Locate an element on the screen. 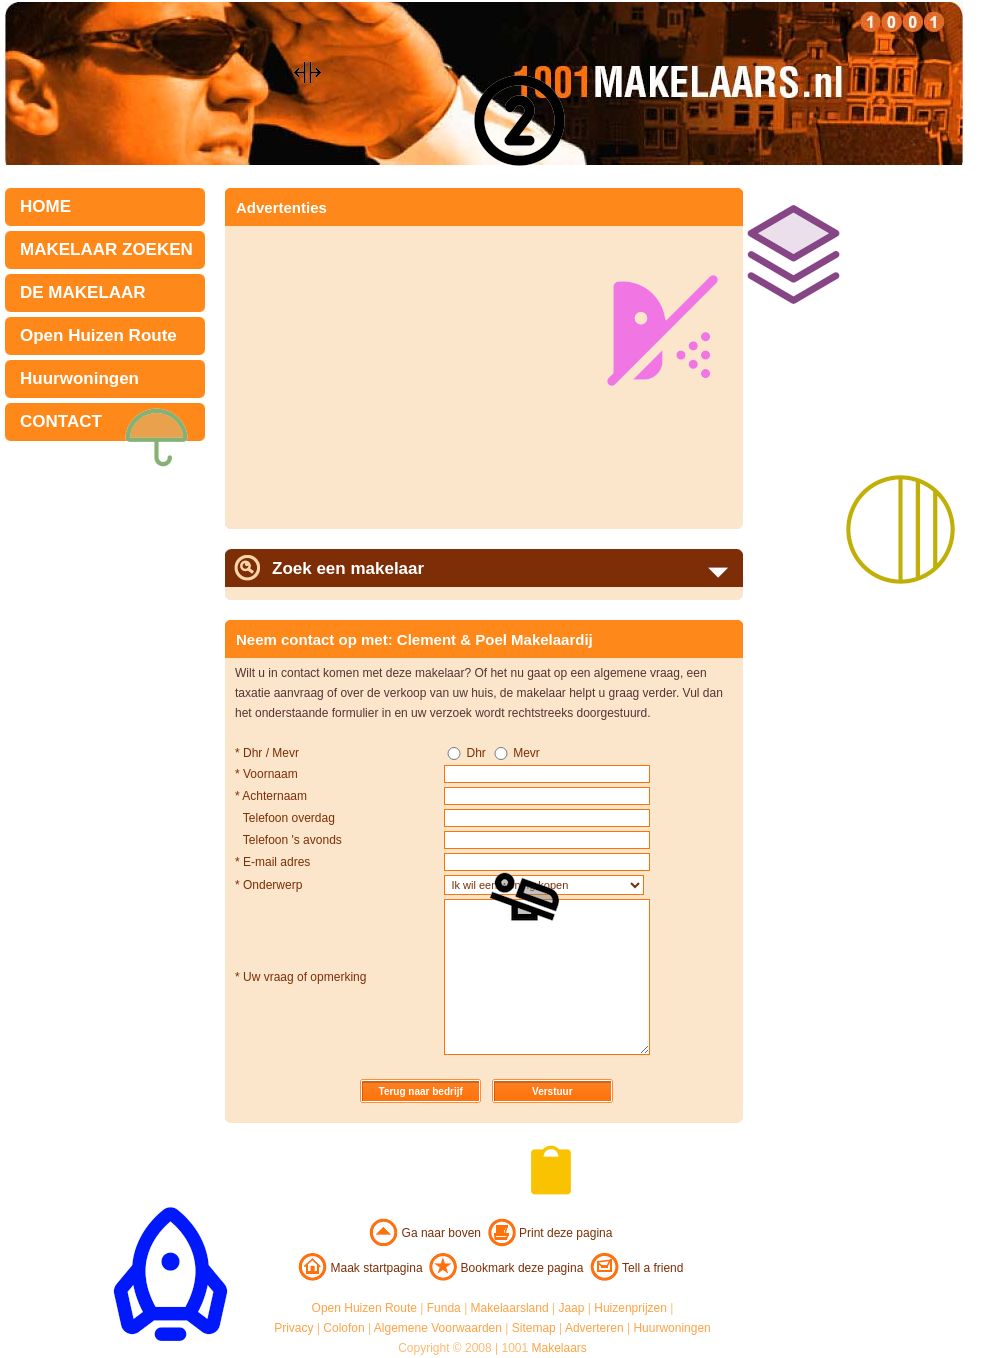 The height and width of the screenshot is (1358, 985). launch or deploy an application is located at coordinates (170, 1277).